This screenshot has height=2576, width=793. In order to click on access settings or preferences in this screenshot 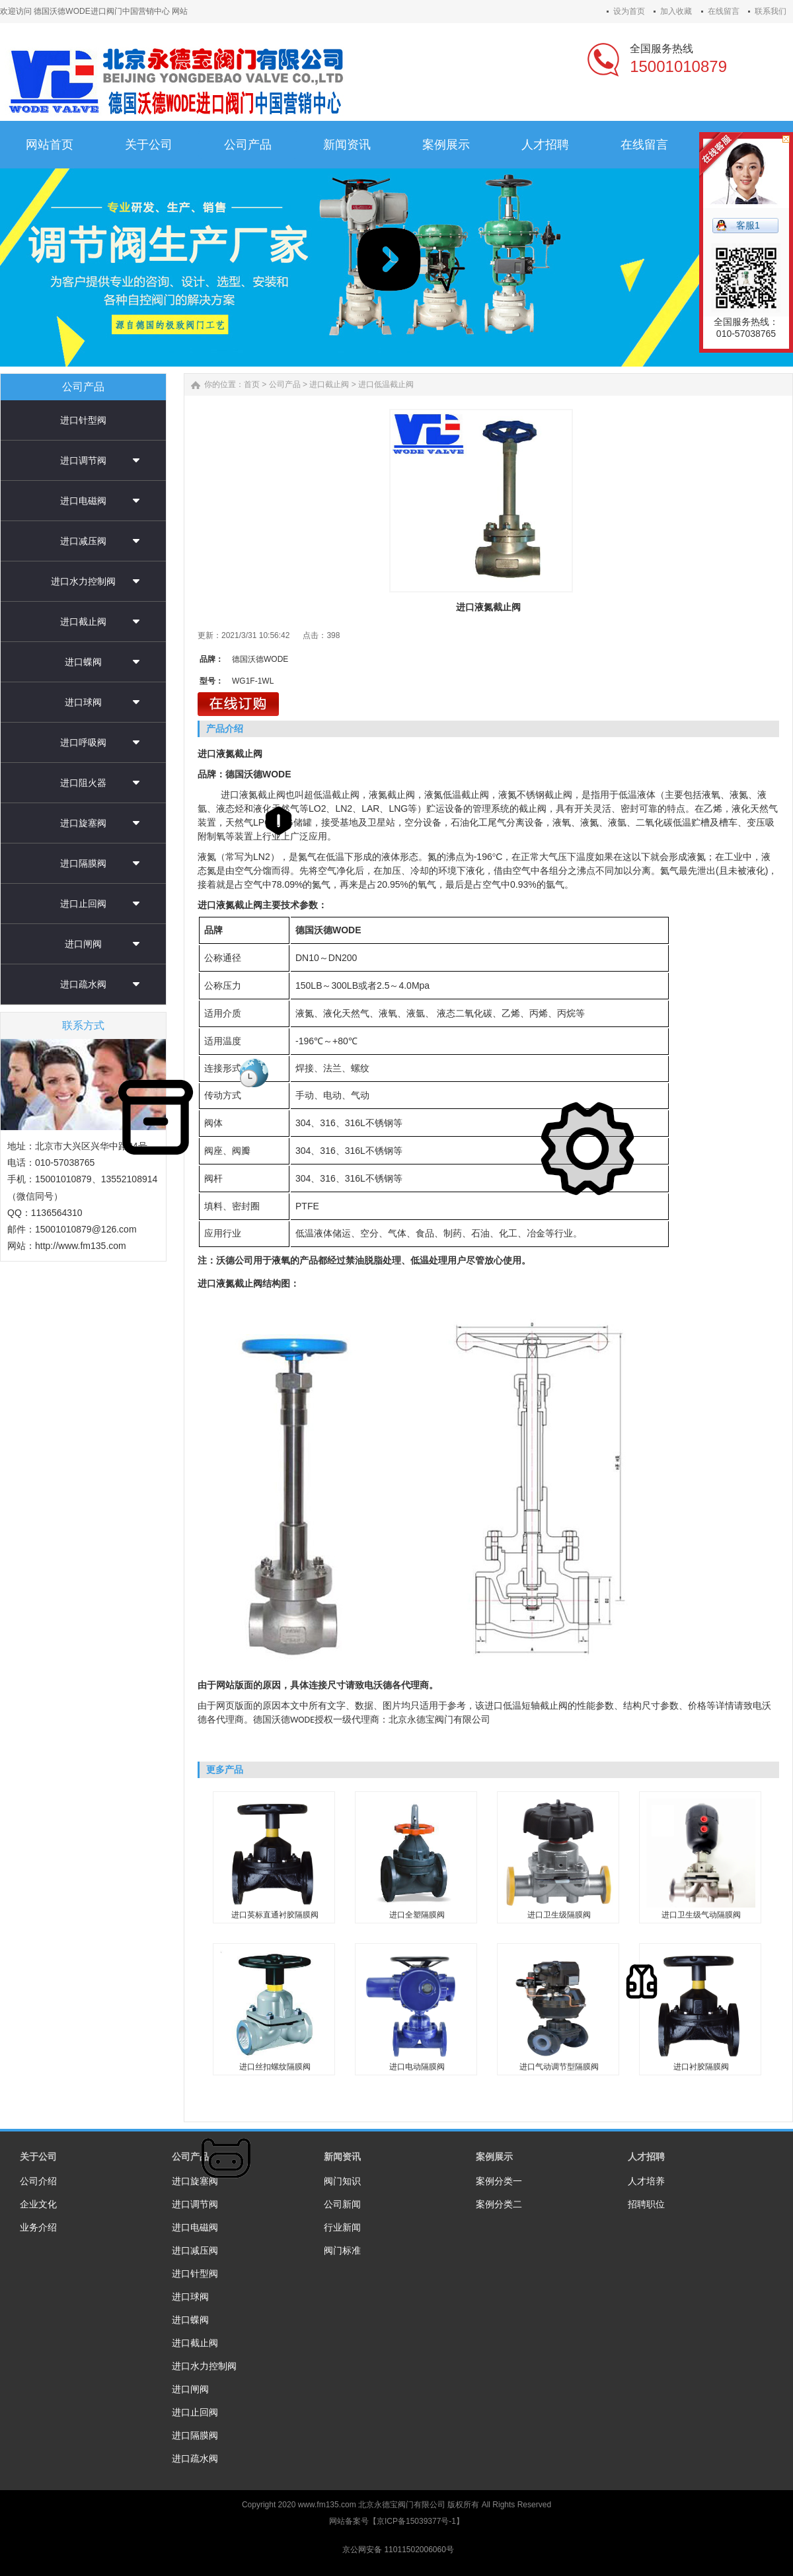, I will do `click(587, 1149)`.